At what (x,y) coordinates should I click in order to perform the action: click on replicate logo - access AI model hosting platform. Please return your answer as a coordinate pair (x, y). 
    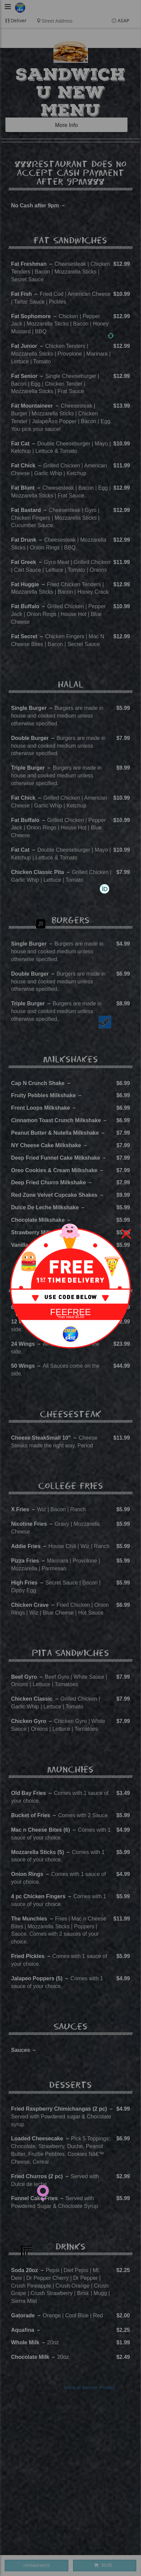
    Looking at the image, I should click on (26, 2251).